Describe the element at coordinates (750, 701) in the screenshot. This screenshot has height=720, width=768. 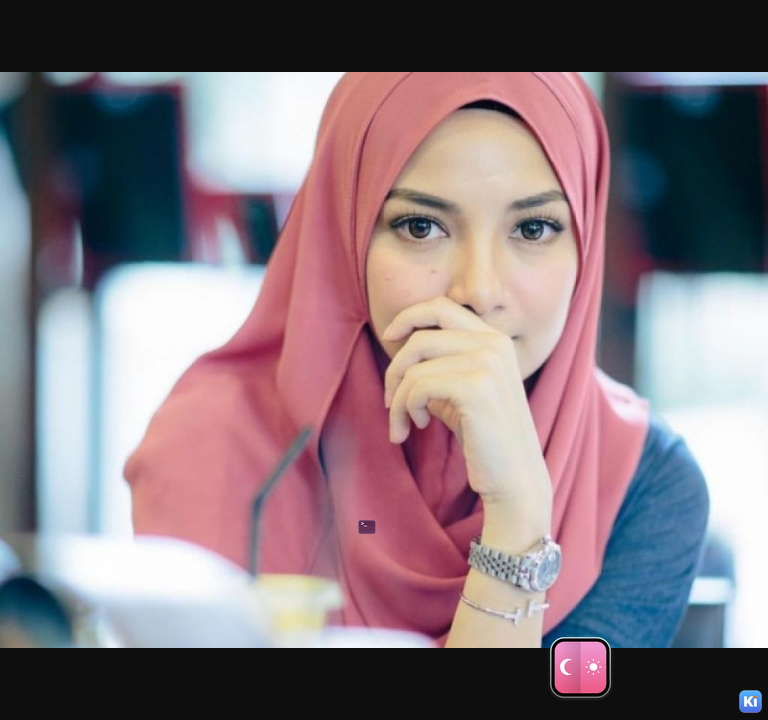
I see `open KiCad electronic design automation software` at that location.